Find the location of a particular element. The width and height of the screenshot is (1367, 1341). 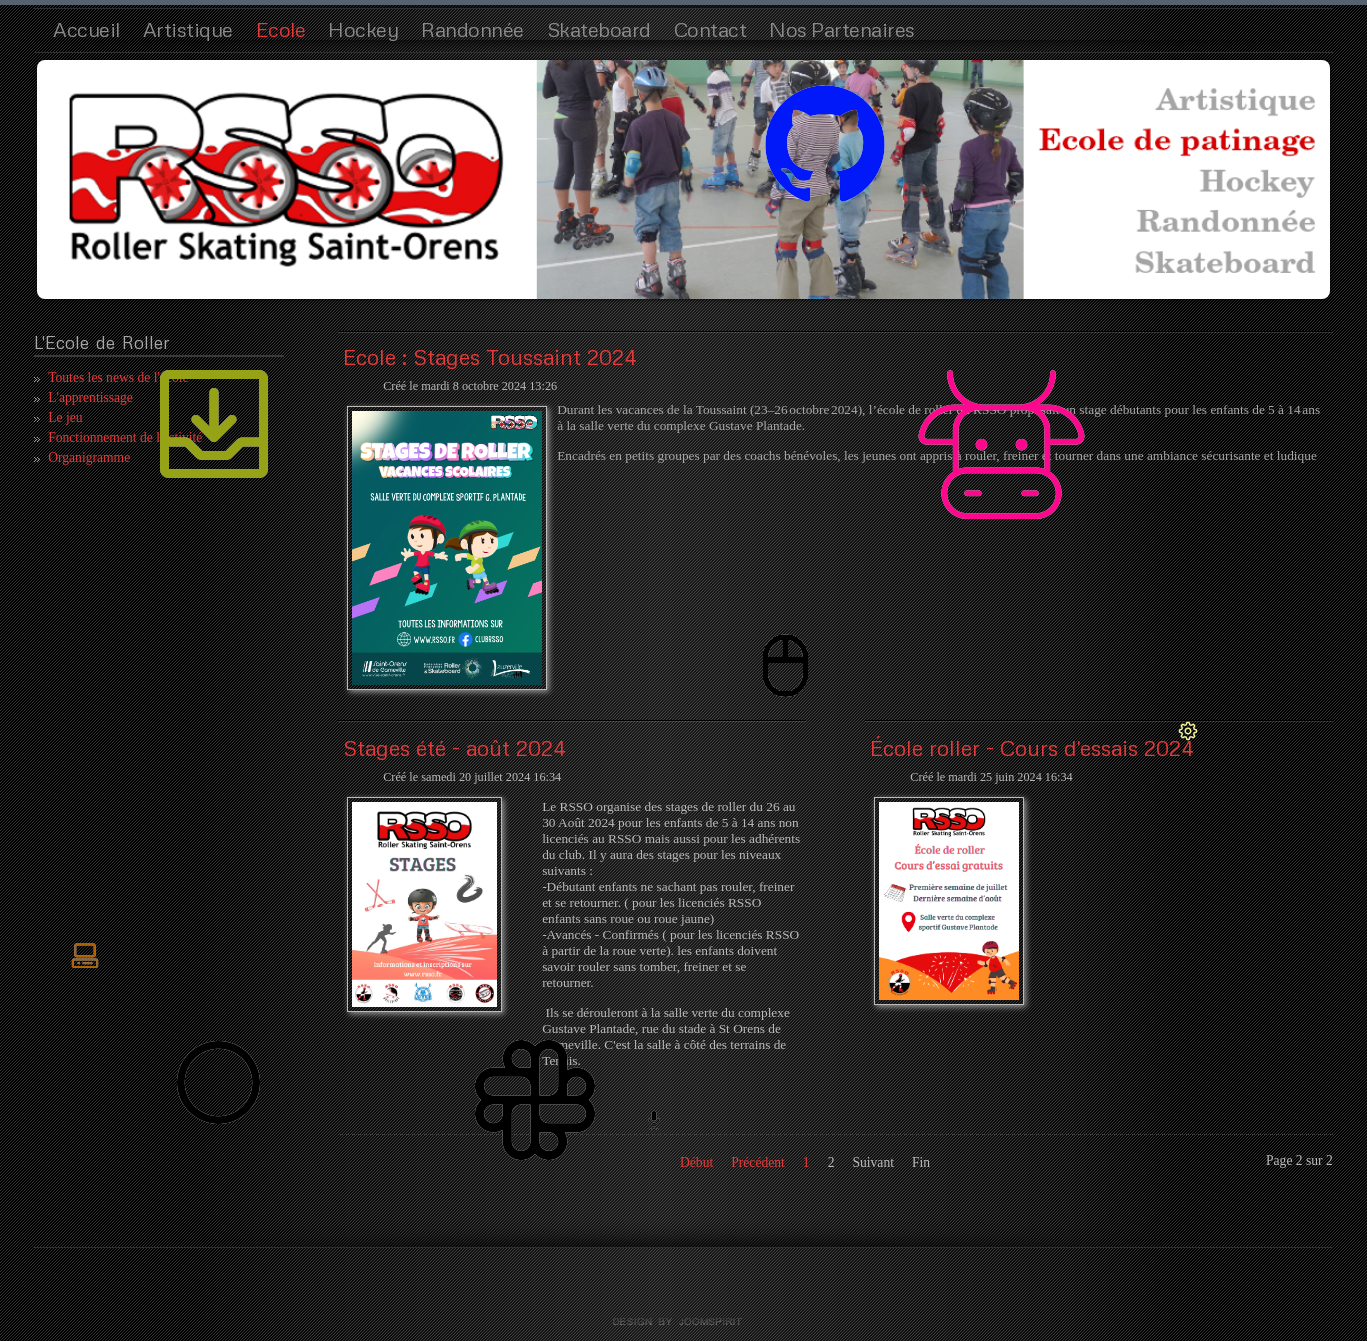

access farm or agricultural features is located at coordinates (1001, 447).